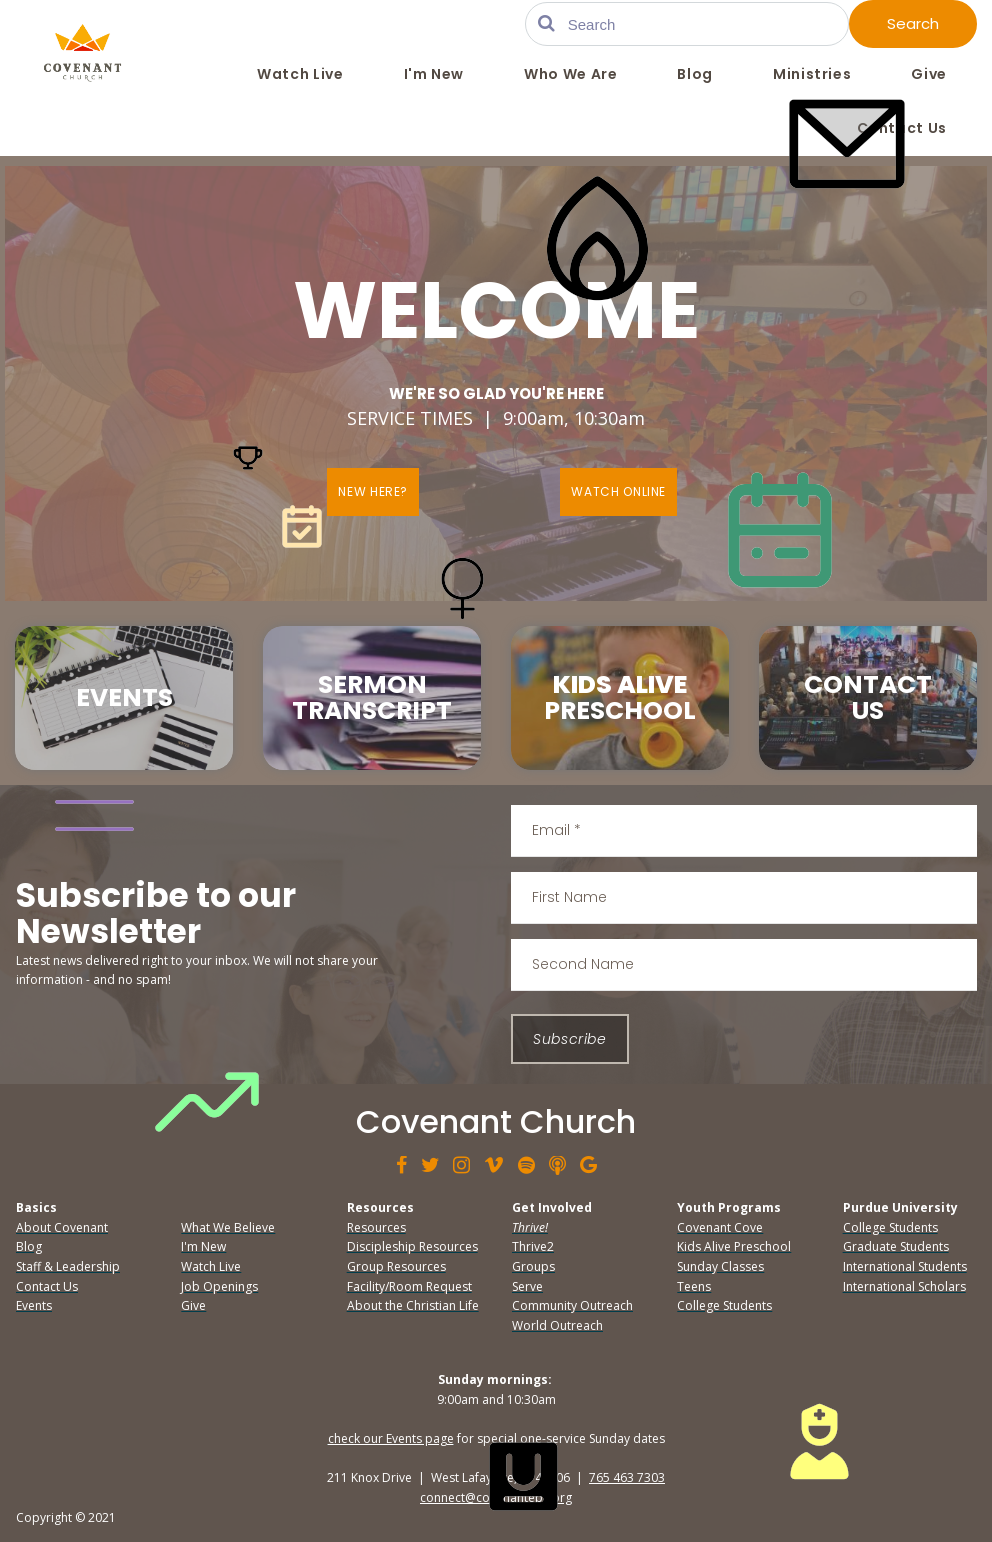 The width and height of the screenshot is (992, 1542). What do you see at coordinates (248, 457) in the screenshot?
I see `view achievements or awards` at bounding box center [248, 457].